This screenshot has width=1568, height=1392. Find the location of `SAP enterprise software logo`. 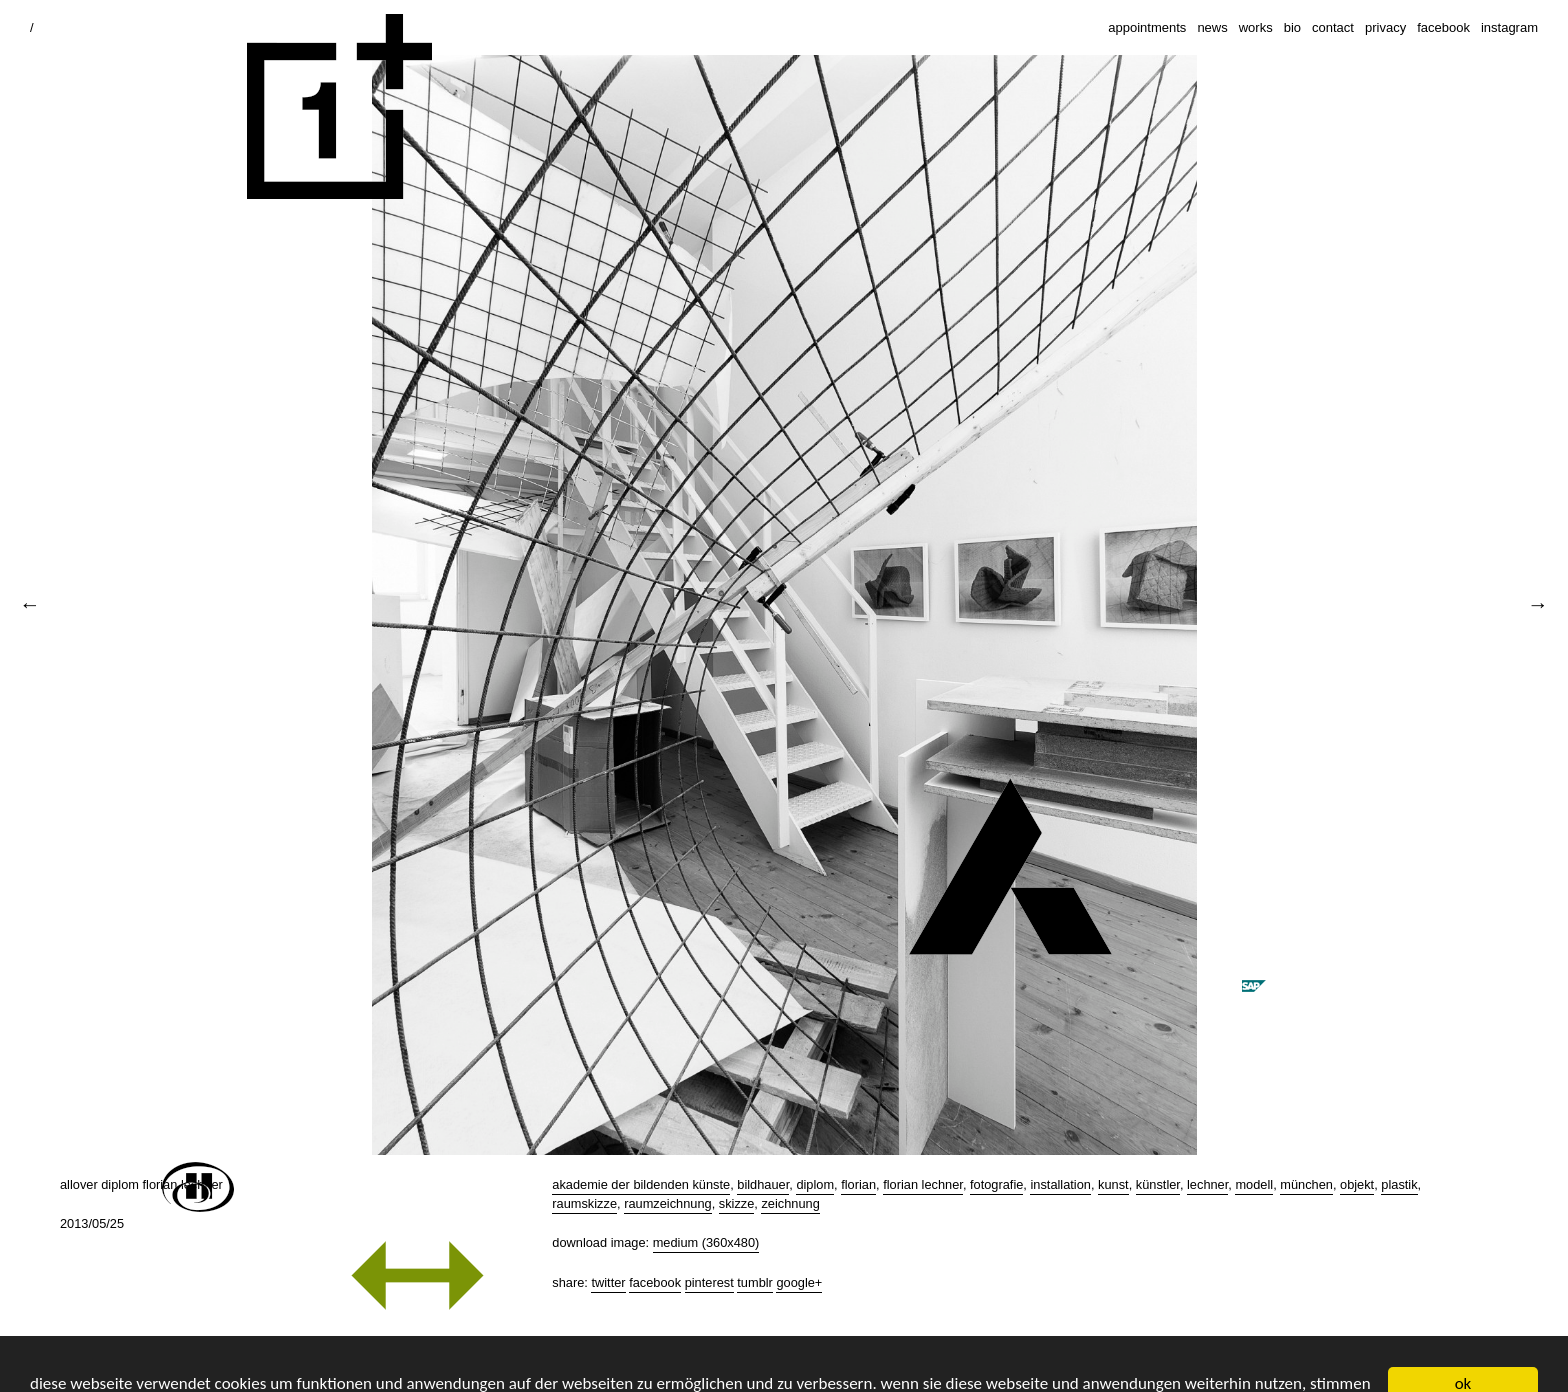

SAP enterprise software logo is located at coordinates (1254, 986).